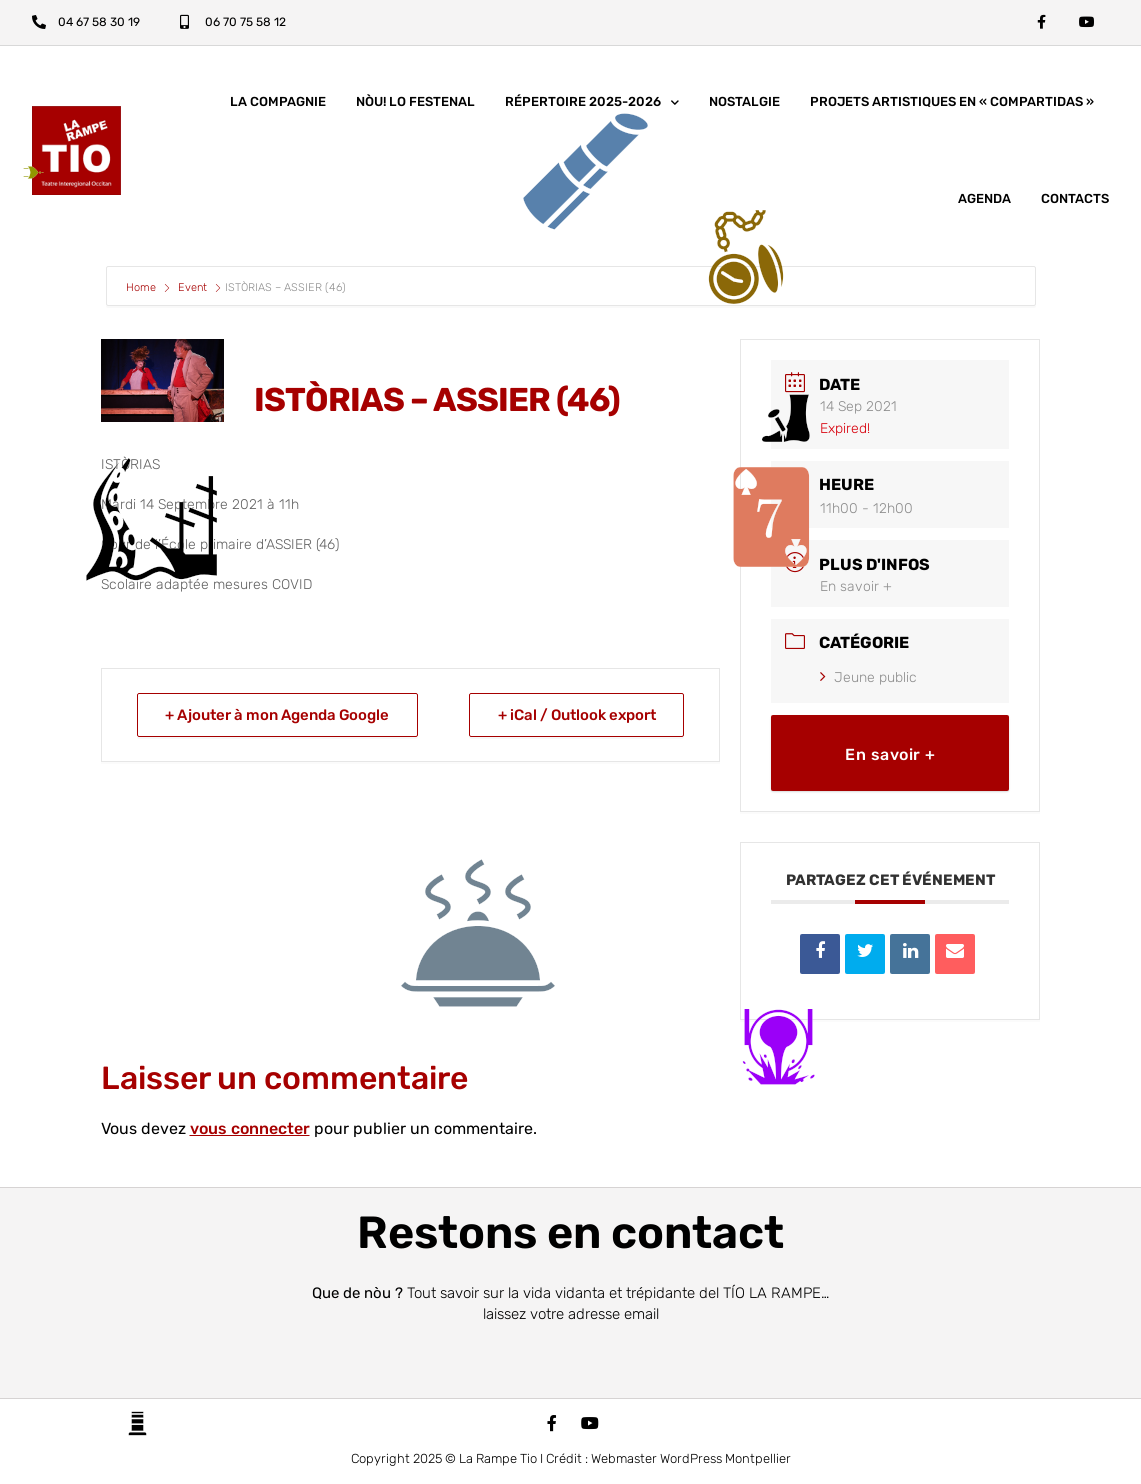 Image resolution: width=1141 pixels, height=1484 pixels. I want to click on view elapsed game time or timer, so click(746, 257).